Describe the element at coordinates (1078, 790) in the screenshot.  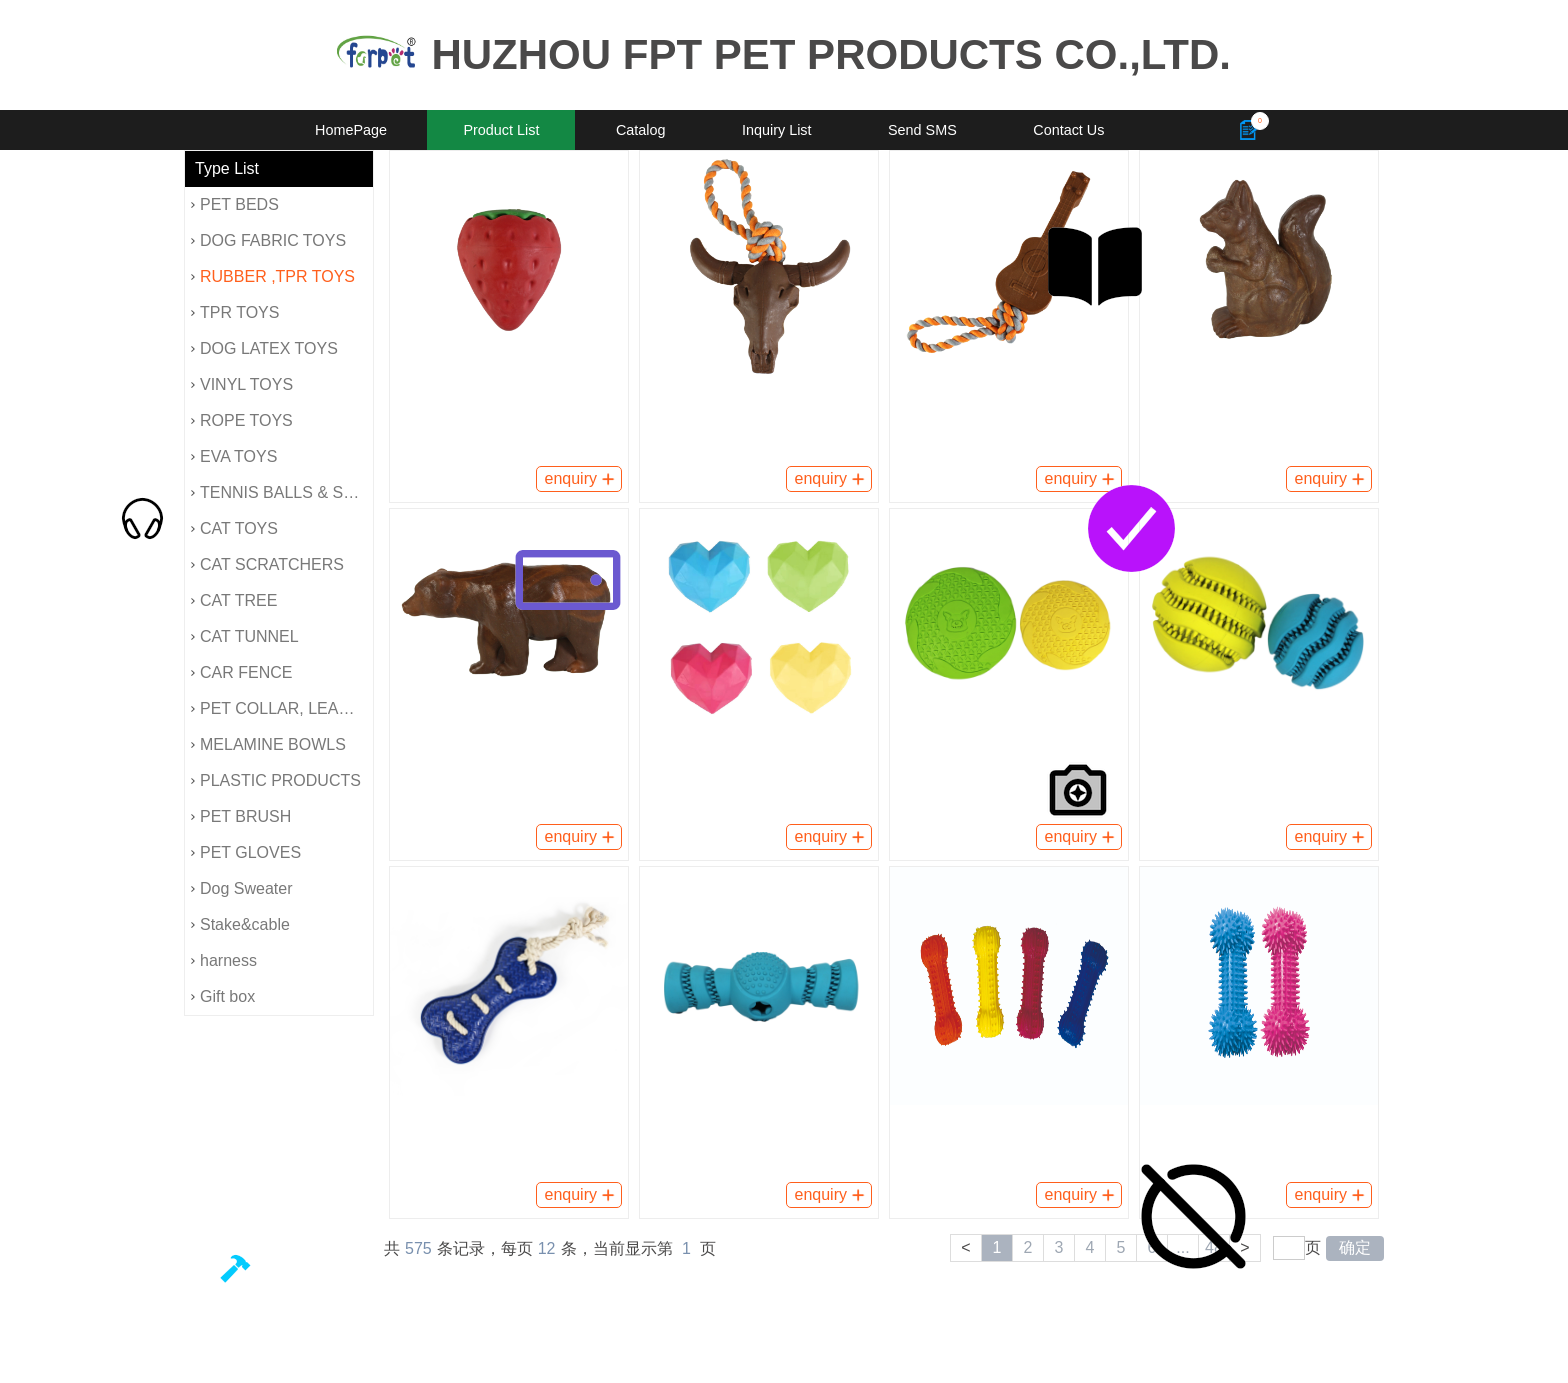
I see `enhance or improve photo quality` at that location.